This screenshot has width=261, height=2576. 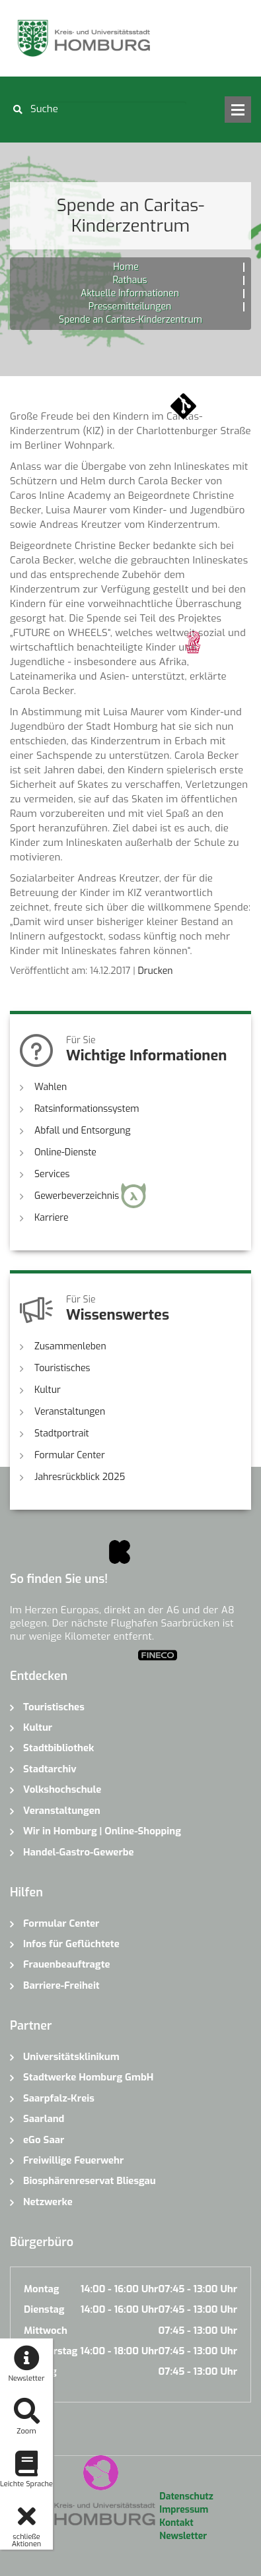 What do you see at coordinates (183, 406) in the screenshot?
I see `git version control logo` at bounding box center [183, 406].